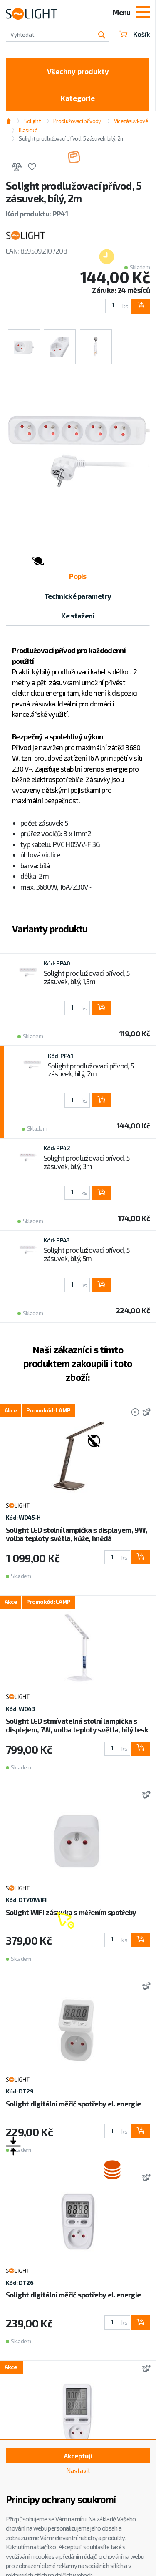 The image size is (156, 2576). I want to click on disable public visibility, so click(94, 1441).